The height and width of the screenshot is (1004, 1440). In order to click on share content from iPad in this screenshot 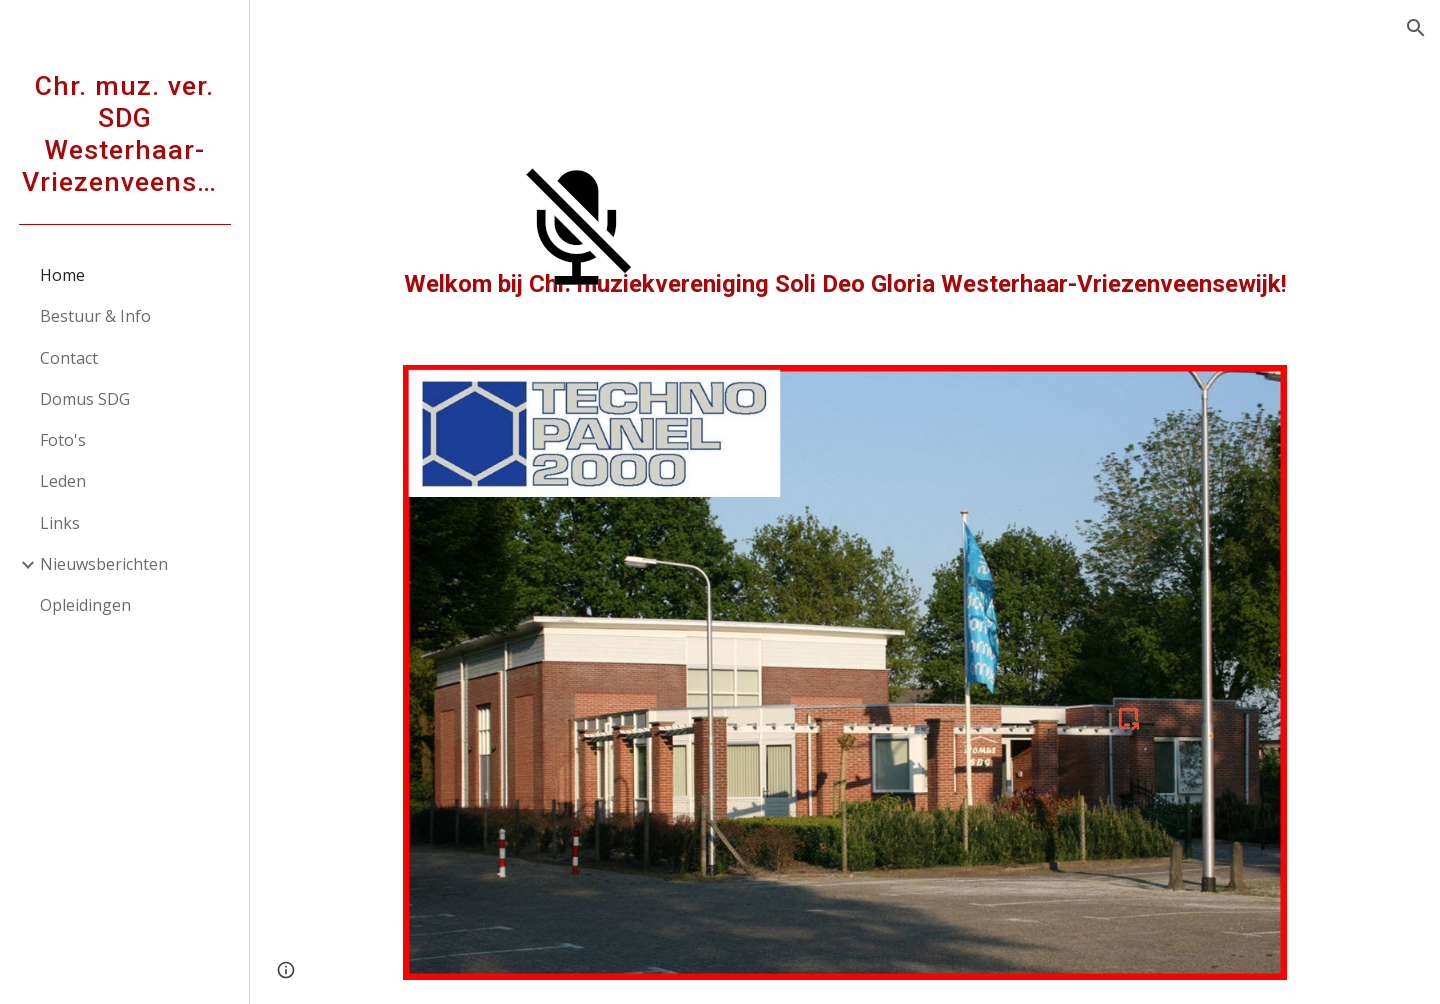, I will do `click(1128, 718)`.